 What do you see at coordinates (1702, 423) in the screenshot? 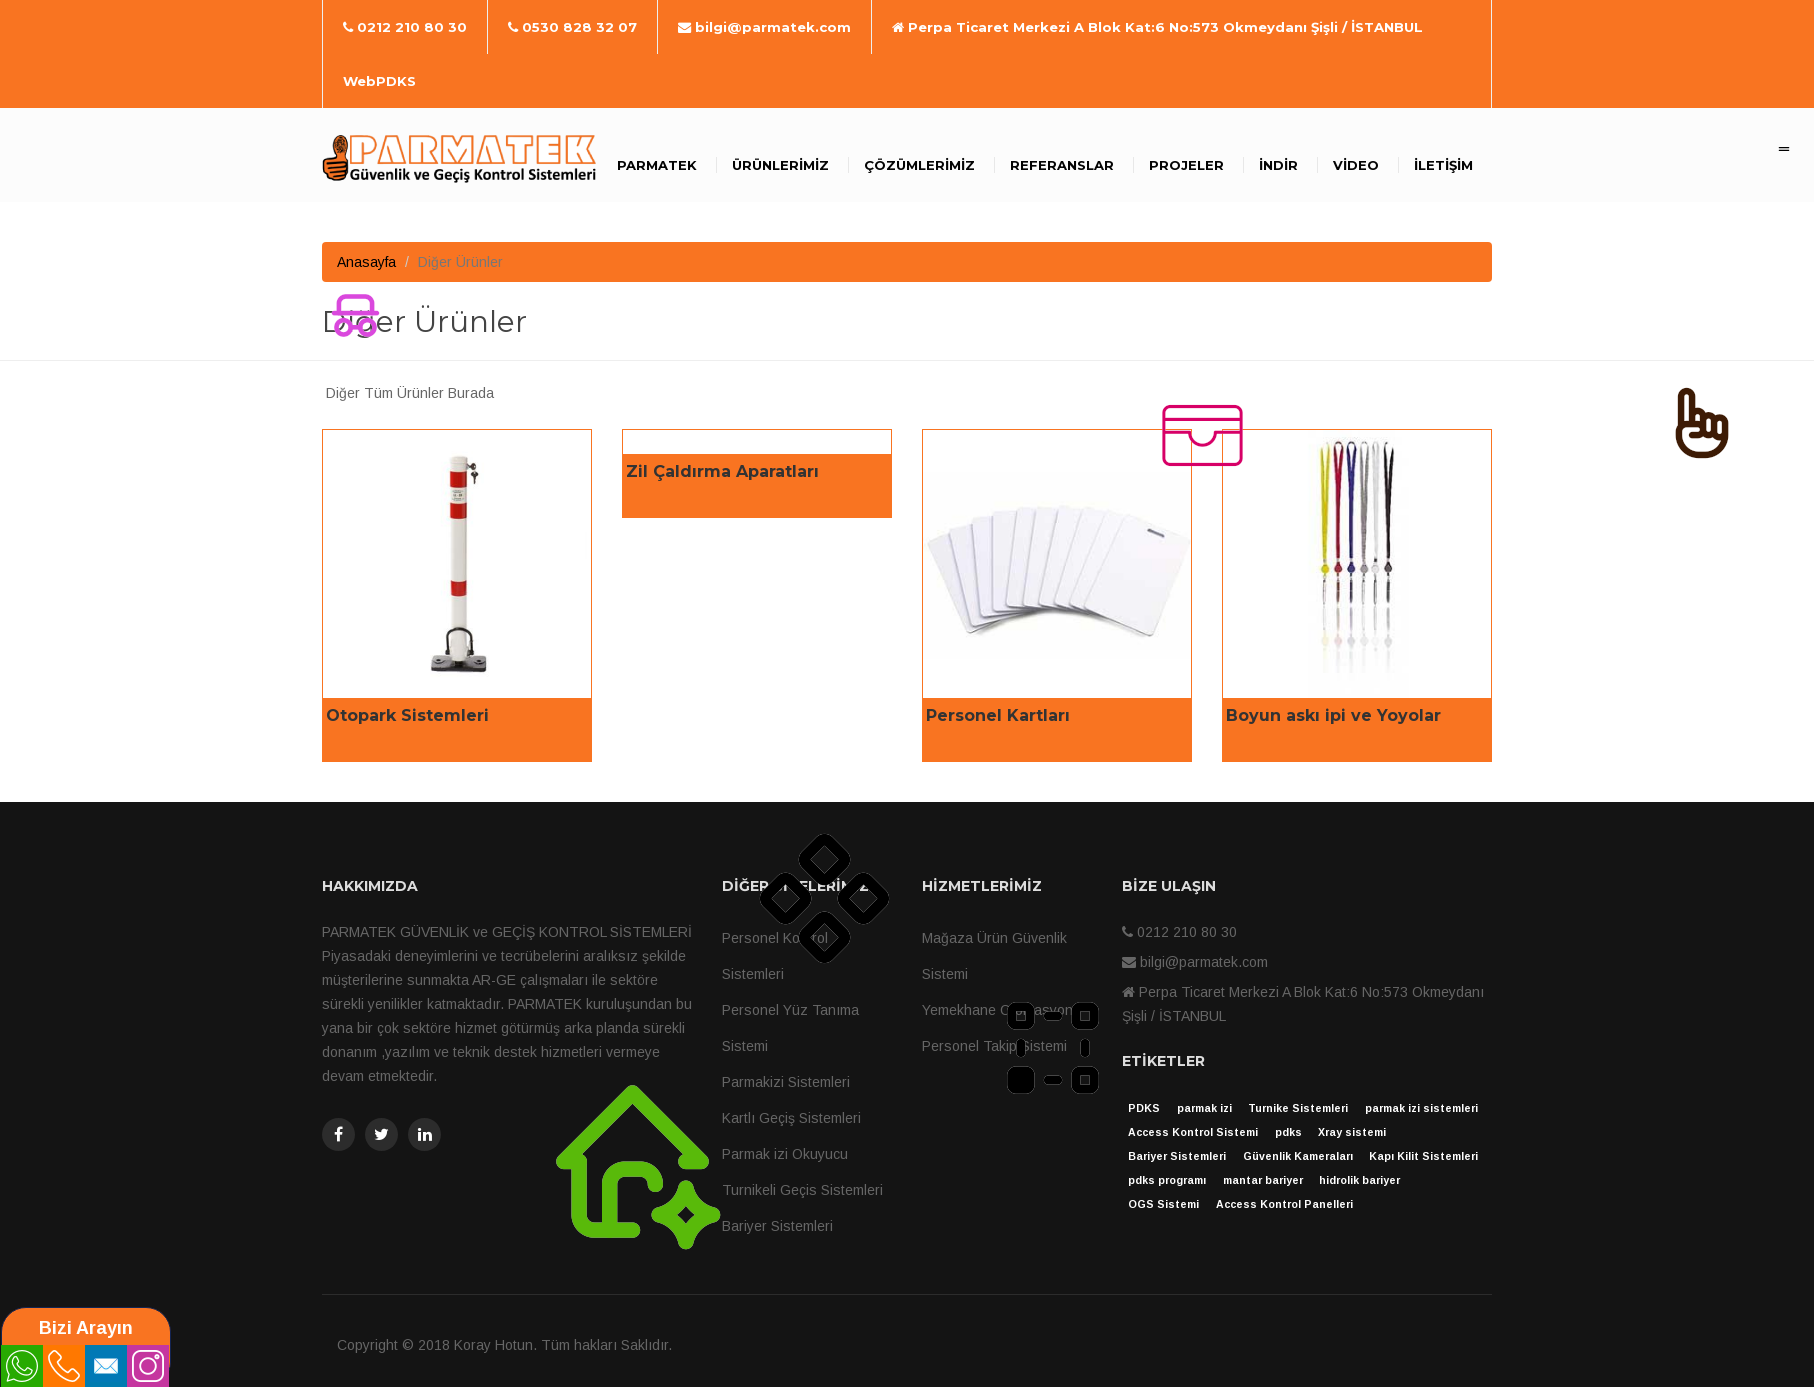
I see `tap to select or indicate something` at bounding box center [1702, 423].